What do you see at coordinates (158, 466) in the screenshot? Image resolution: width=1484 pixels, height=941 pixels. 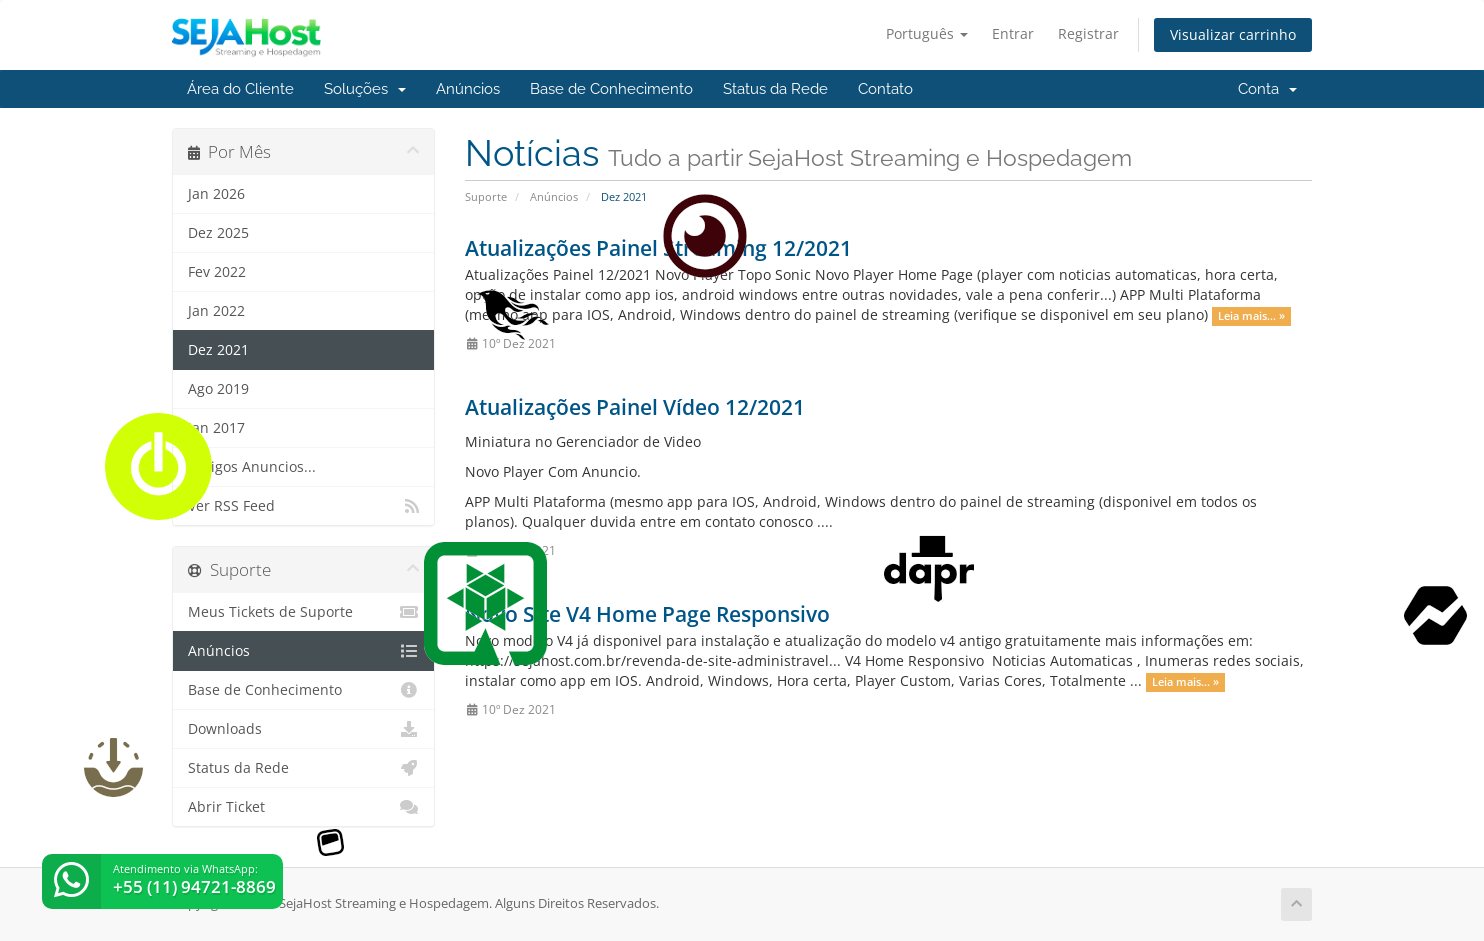 I see `open the Toggl Track time tracking app` at bounding box center [158, 466].